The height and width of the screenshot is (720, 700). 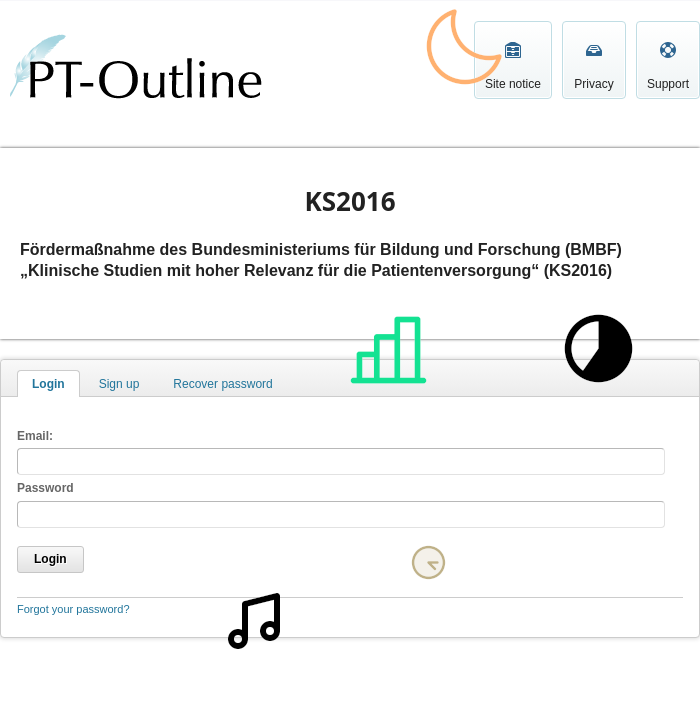 I want to click on access music library or audio files, so click(x=257, y=622).